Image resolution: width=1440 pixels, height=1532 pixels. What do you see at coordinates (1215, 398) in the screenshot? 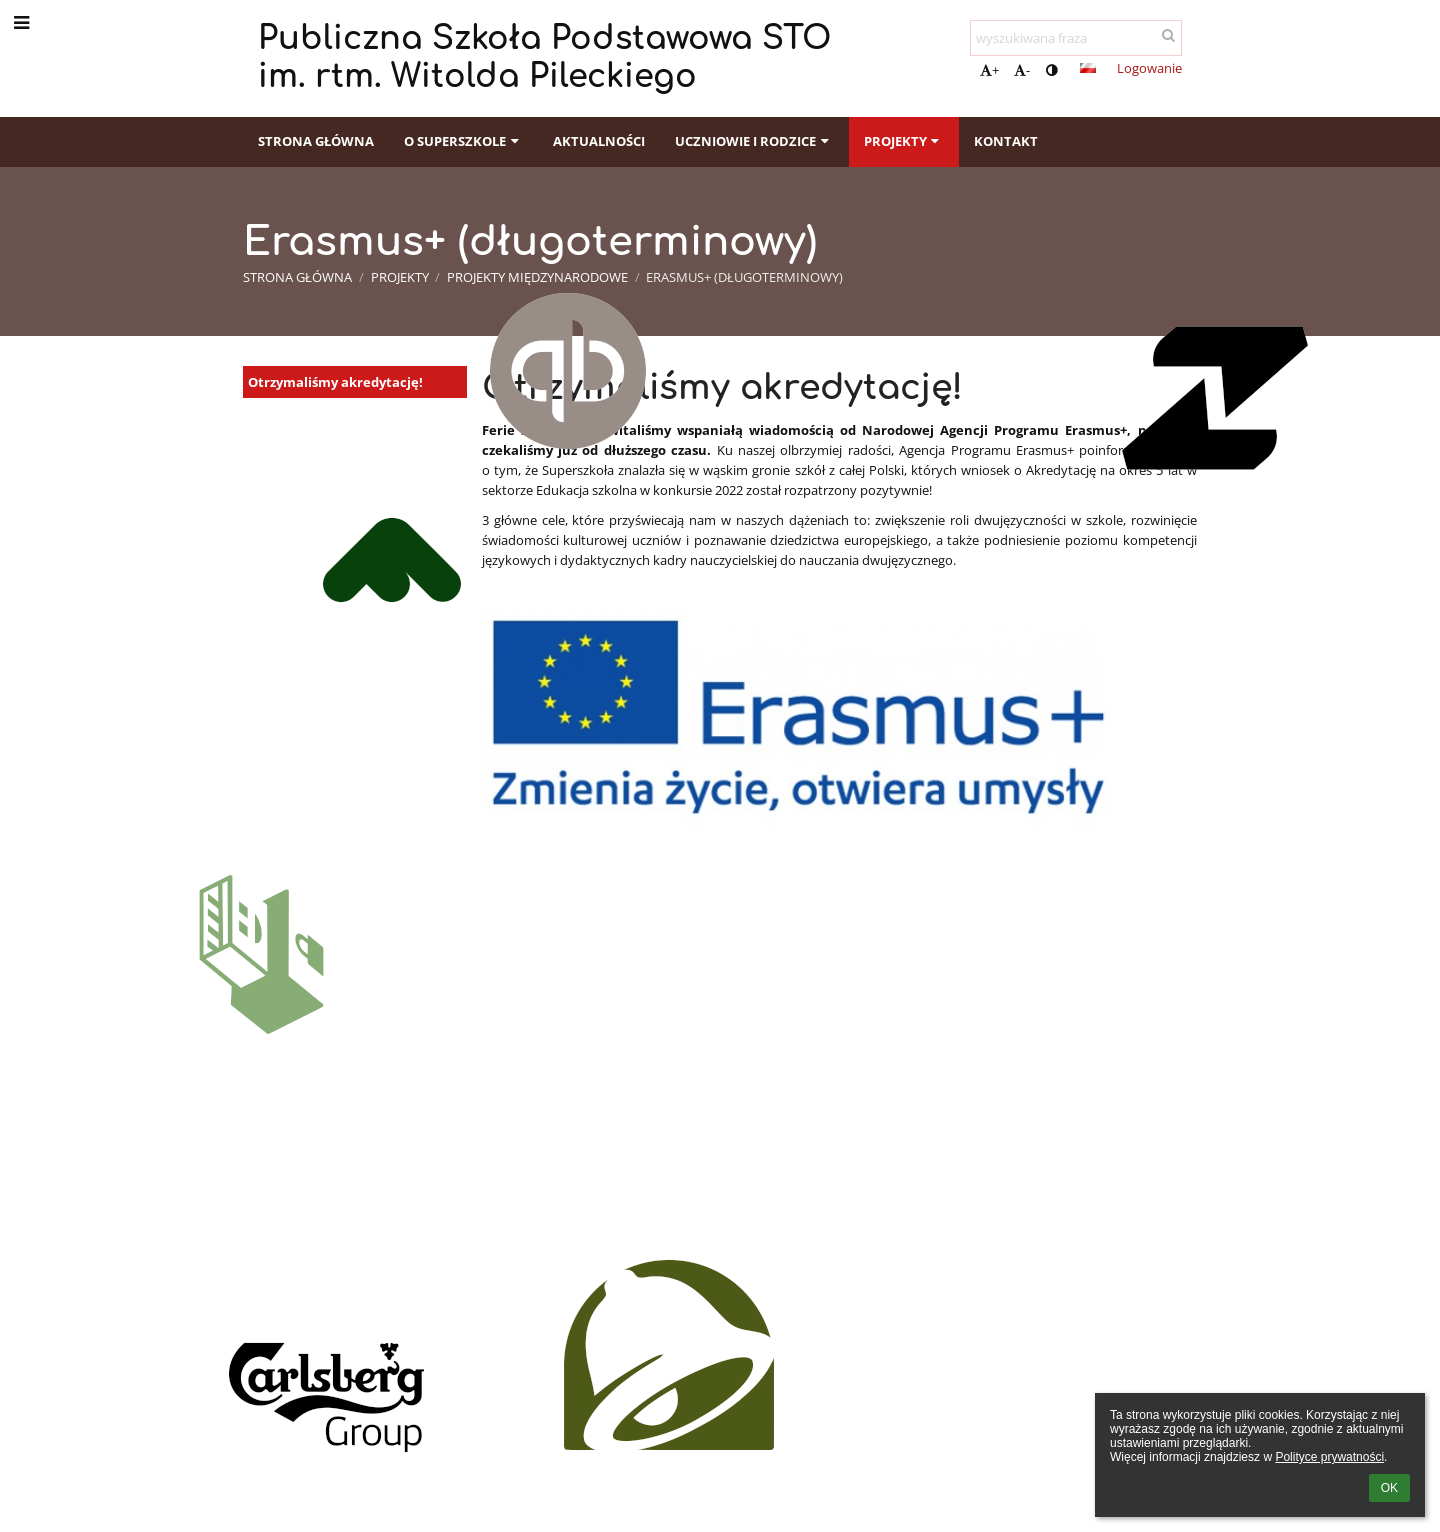
I see `zincsearch logo` at bounding box center [1215, 398].